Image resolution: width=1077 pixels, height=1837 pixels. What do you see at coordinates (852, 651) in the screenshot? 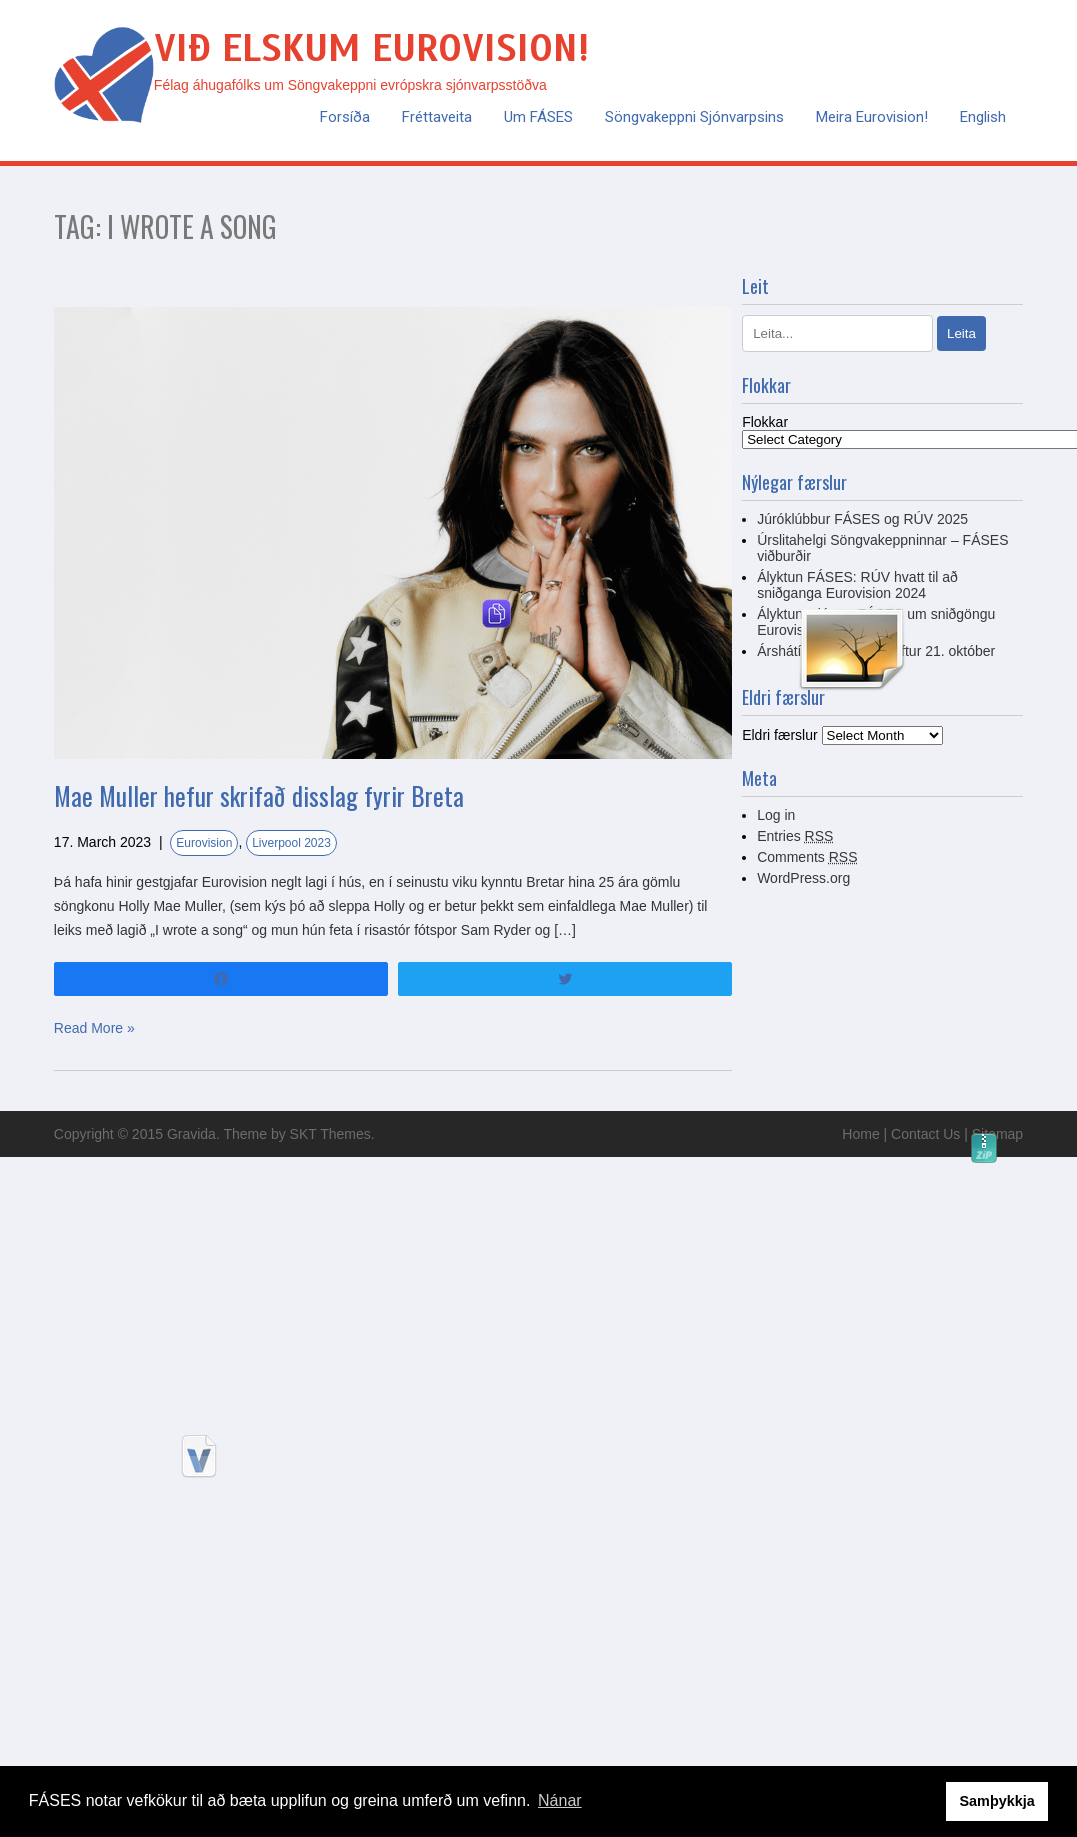
I see `indicates an image file type` at bounding box center [852, 651].